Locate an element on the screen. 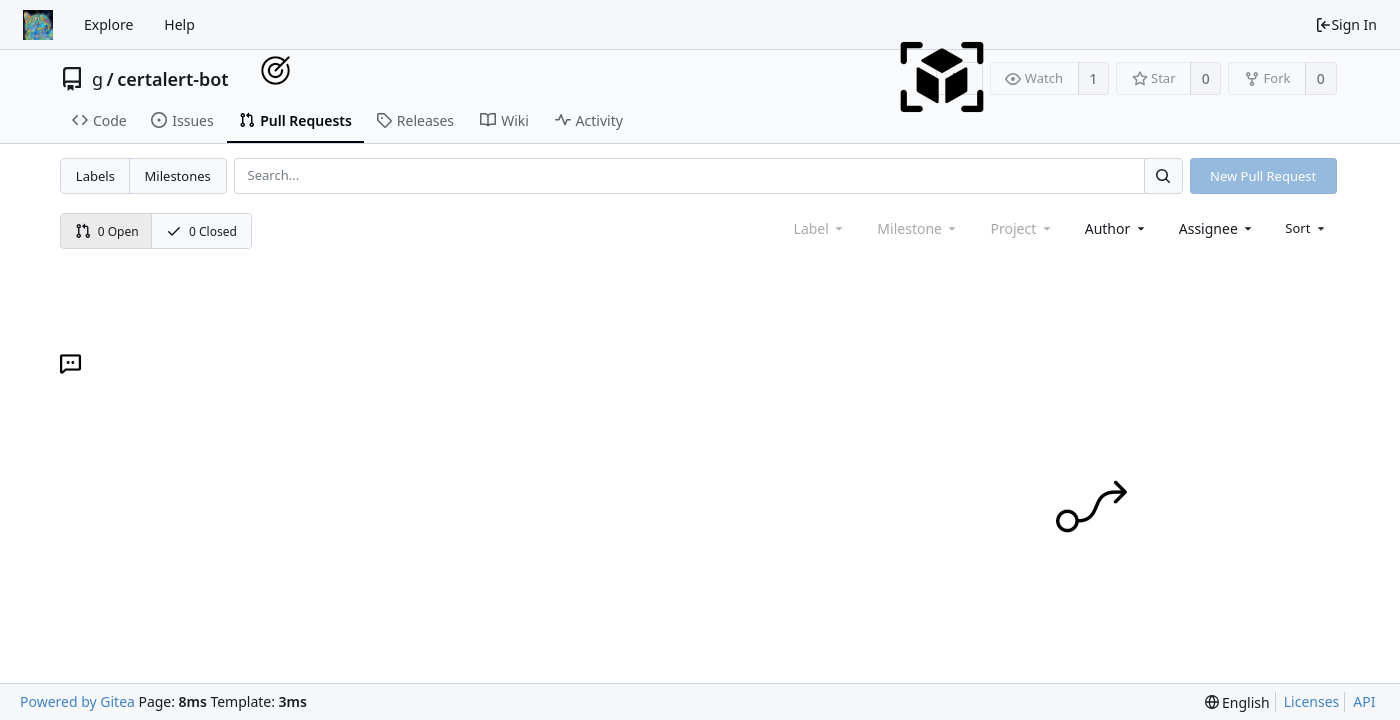 The image size is (1400, 720). set a goal or objective is located at coordinates (275, 70).